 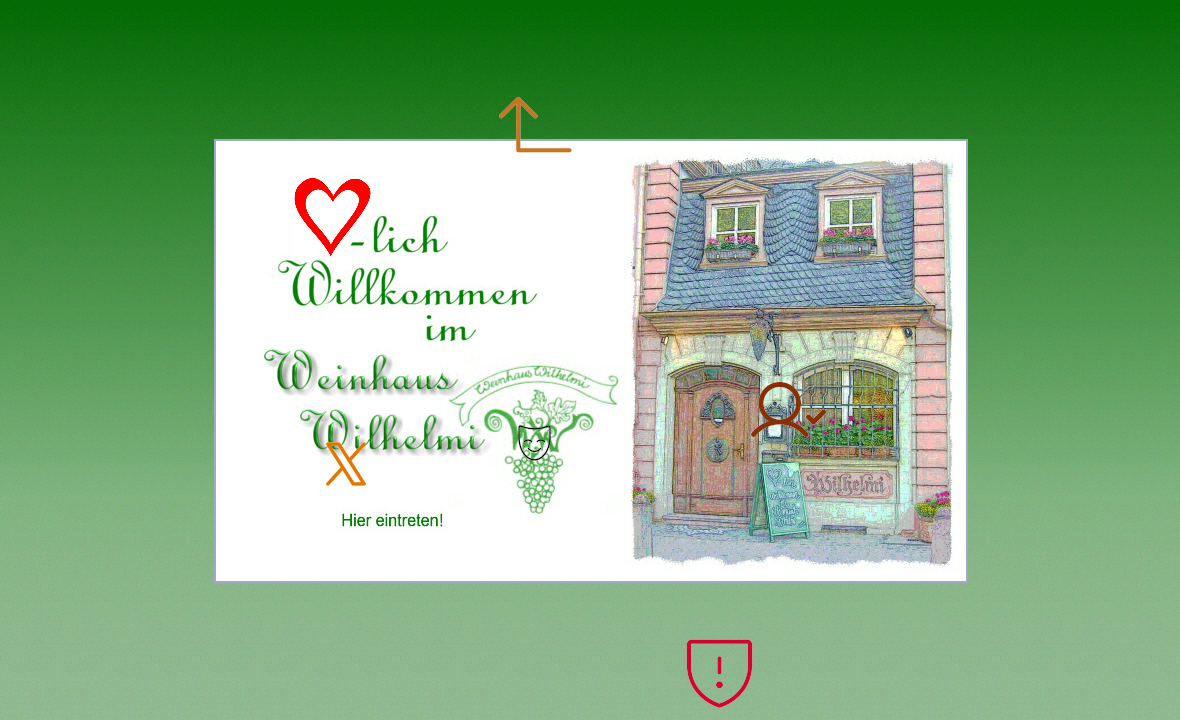 I want to click on security warning or potential threat detected, so click(x=719, y=669).